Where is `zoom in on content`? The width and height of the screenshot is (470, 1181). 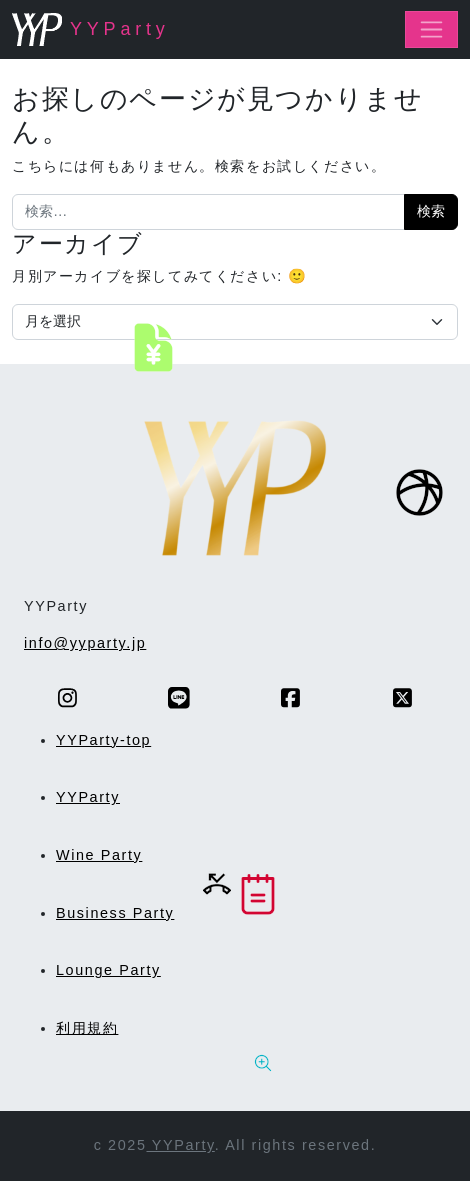
zoom in on content is located at coordinates (263, 1063).